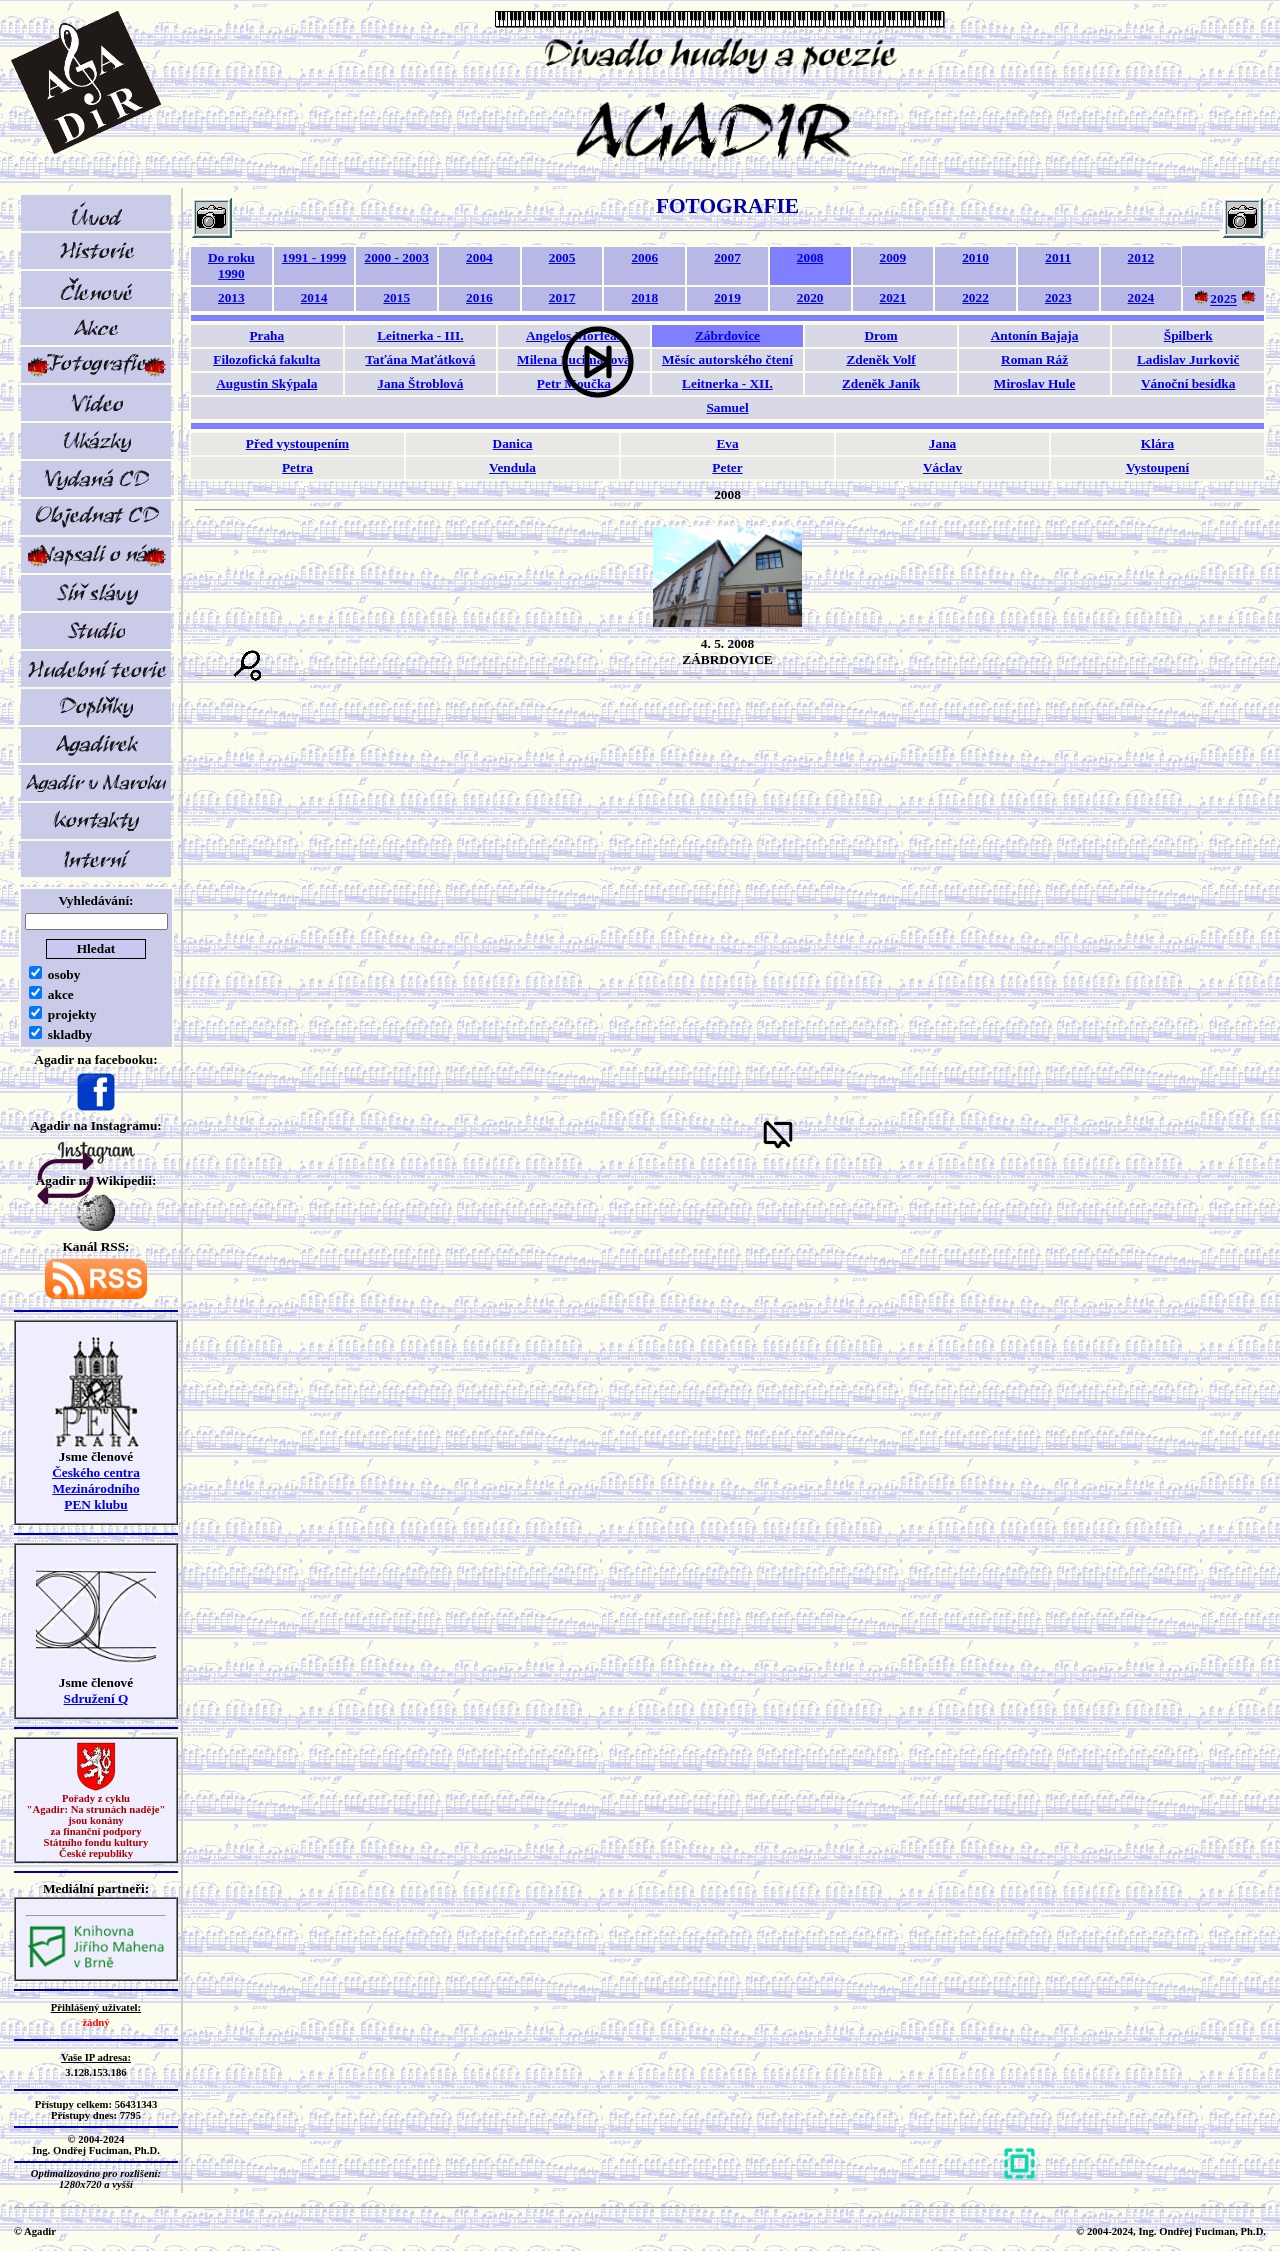  What do you see at coordinates (778, 1134) in the screenshot?
I see `mute or disable chat notifications` at bounding box center [778, 1134].